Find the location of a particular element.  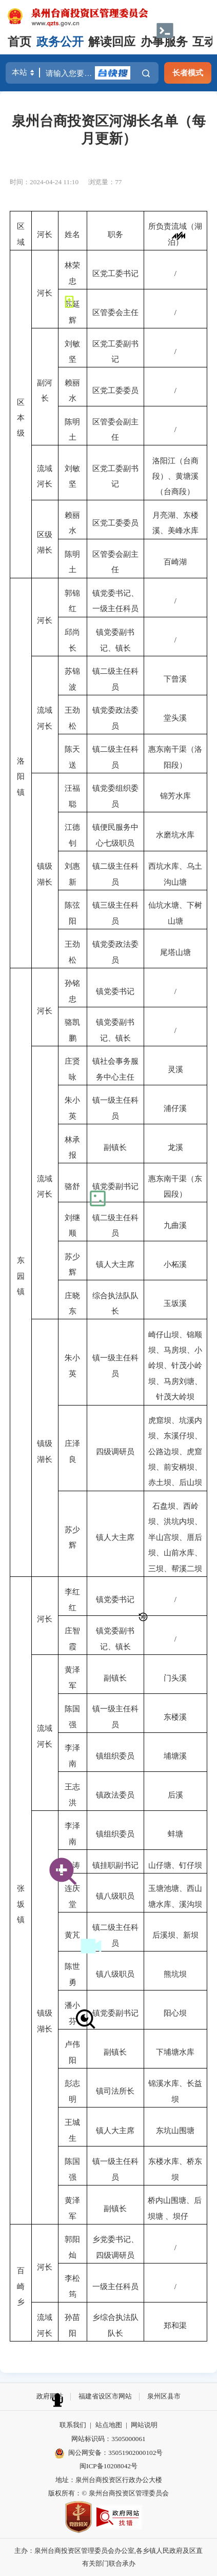

desert or arid climate indicator is located at coordinates (57, 2400).